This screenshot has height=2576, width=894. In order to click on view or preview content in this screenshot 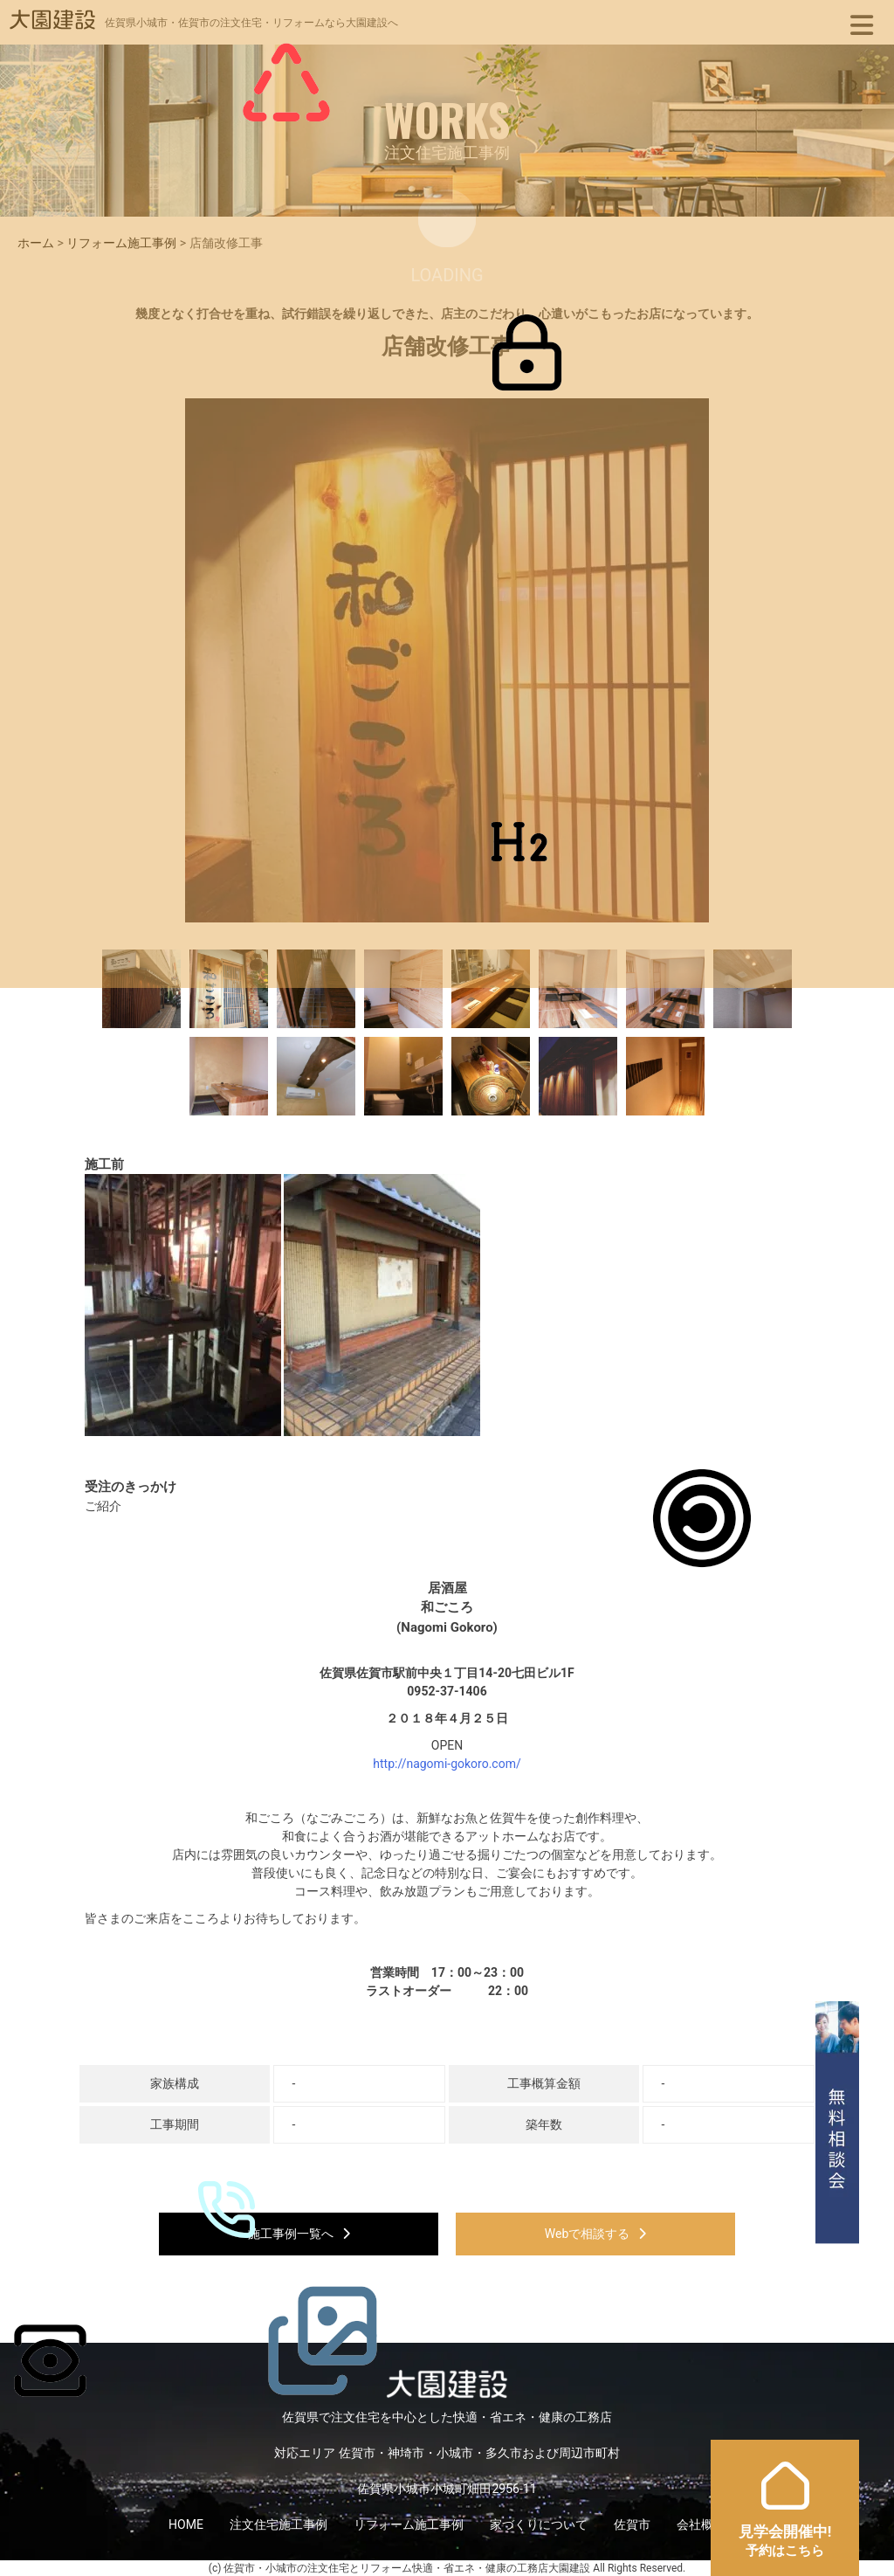, I will do `click(50, 2360)`.